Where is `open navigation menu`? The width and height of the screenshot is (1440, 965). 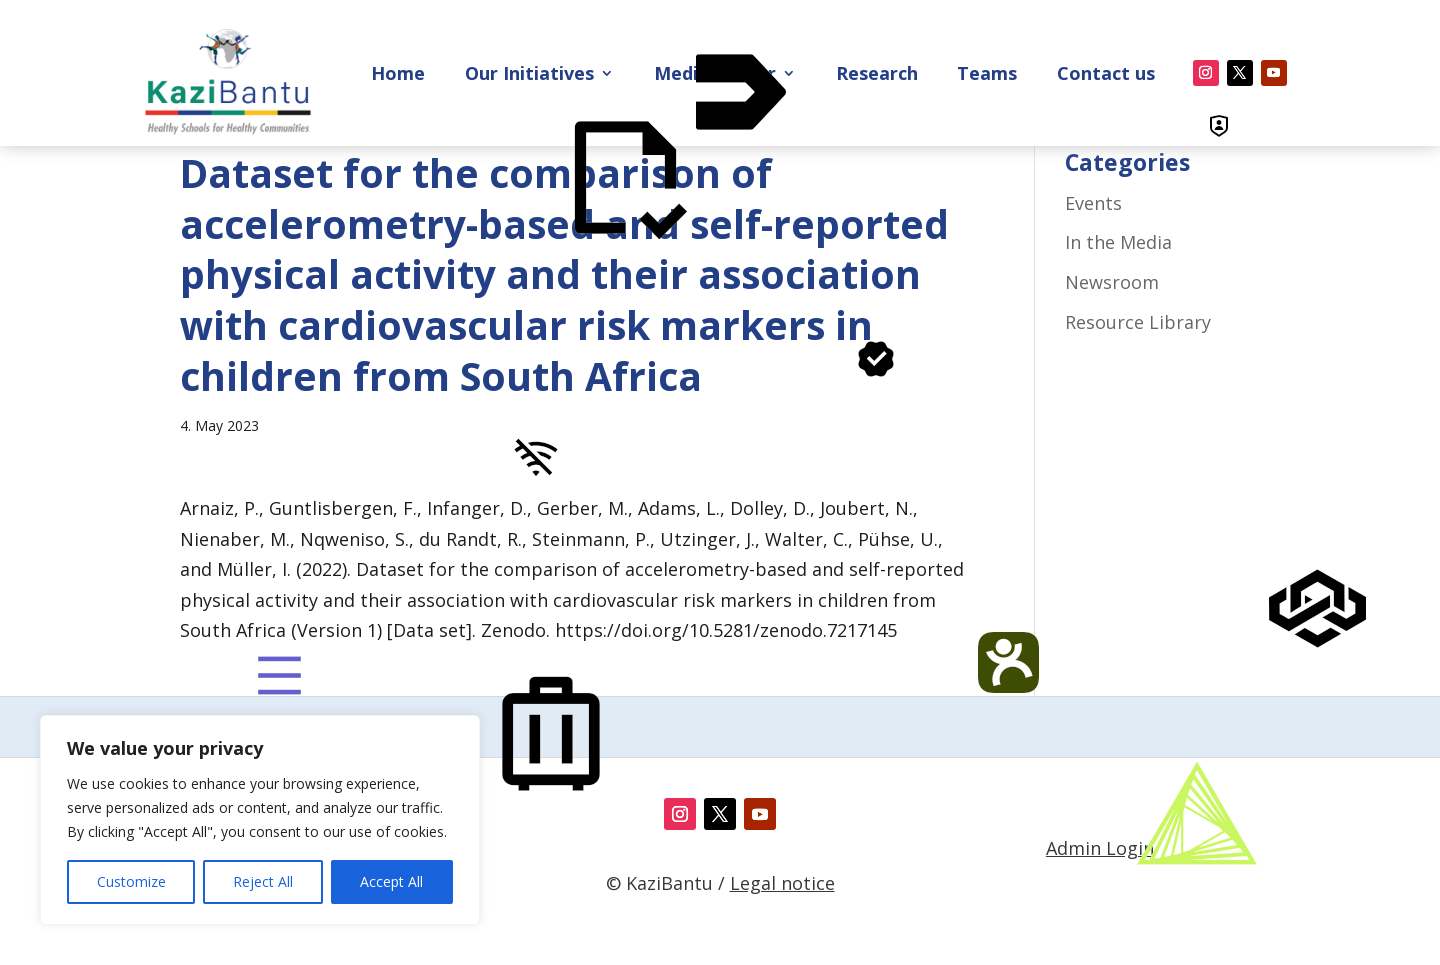 open navigation menu is located at coordinates (279, 675).